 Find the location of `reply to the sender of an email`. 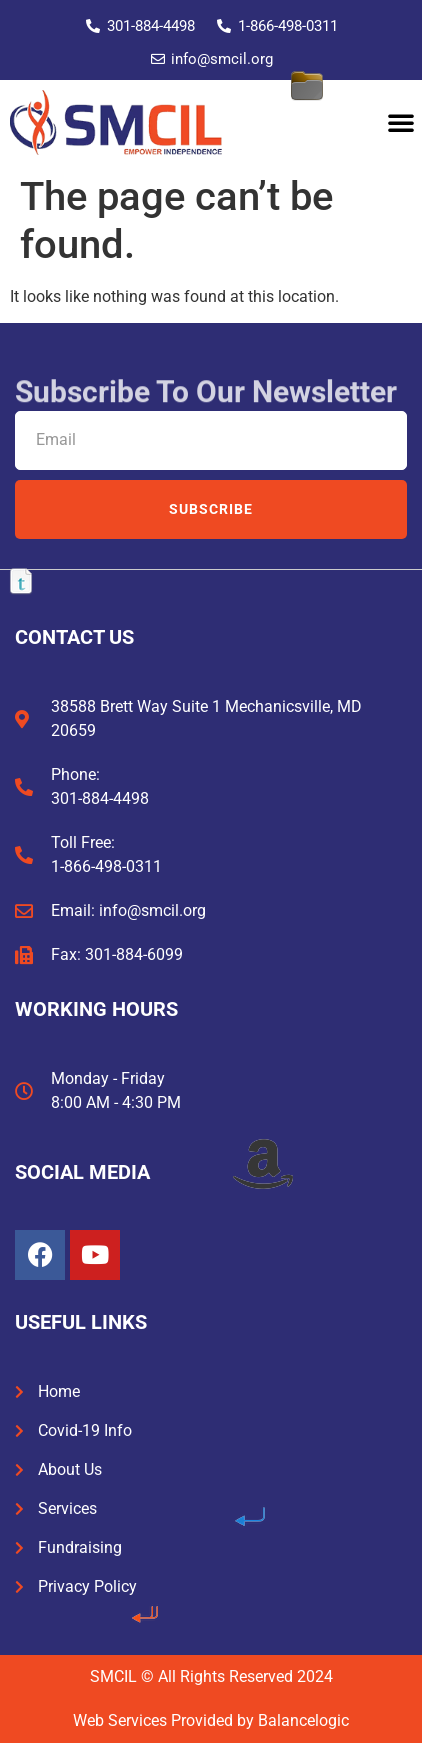

reply to the sender of an email is located at coordinates (249, 1514).